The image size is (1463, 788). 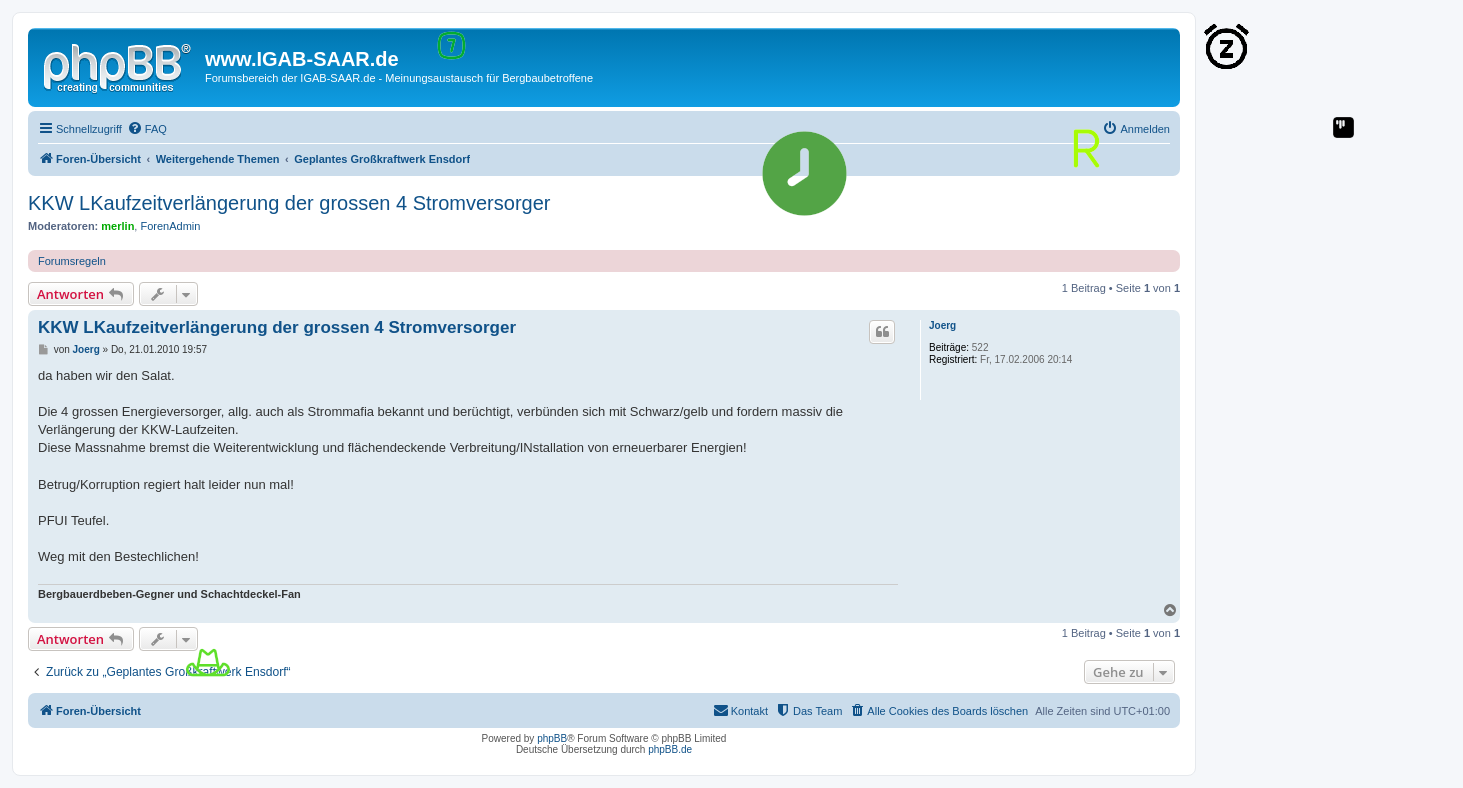 I want to click on select cowboy hat avatar or profile accessory, so click(x=208, y=664).